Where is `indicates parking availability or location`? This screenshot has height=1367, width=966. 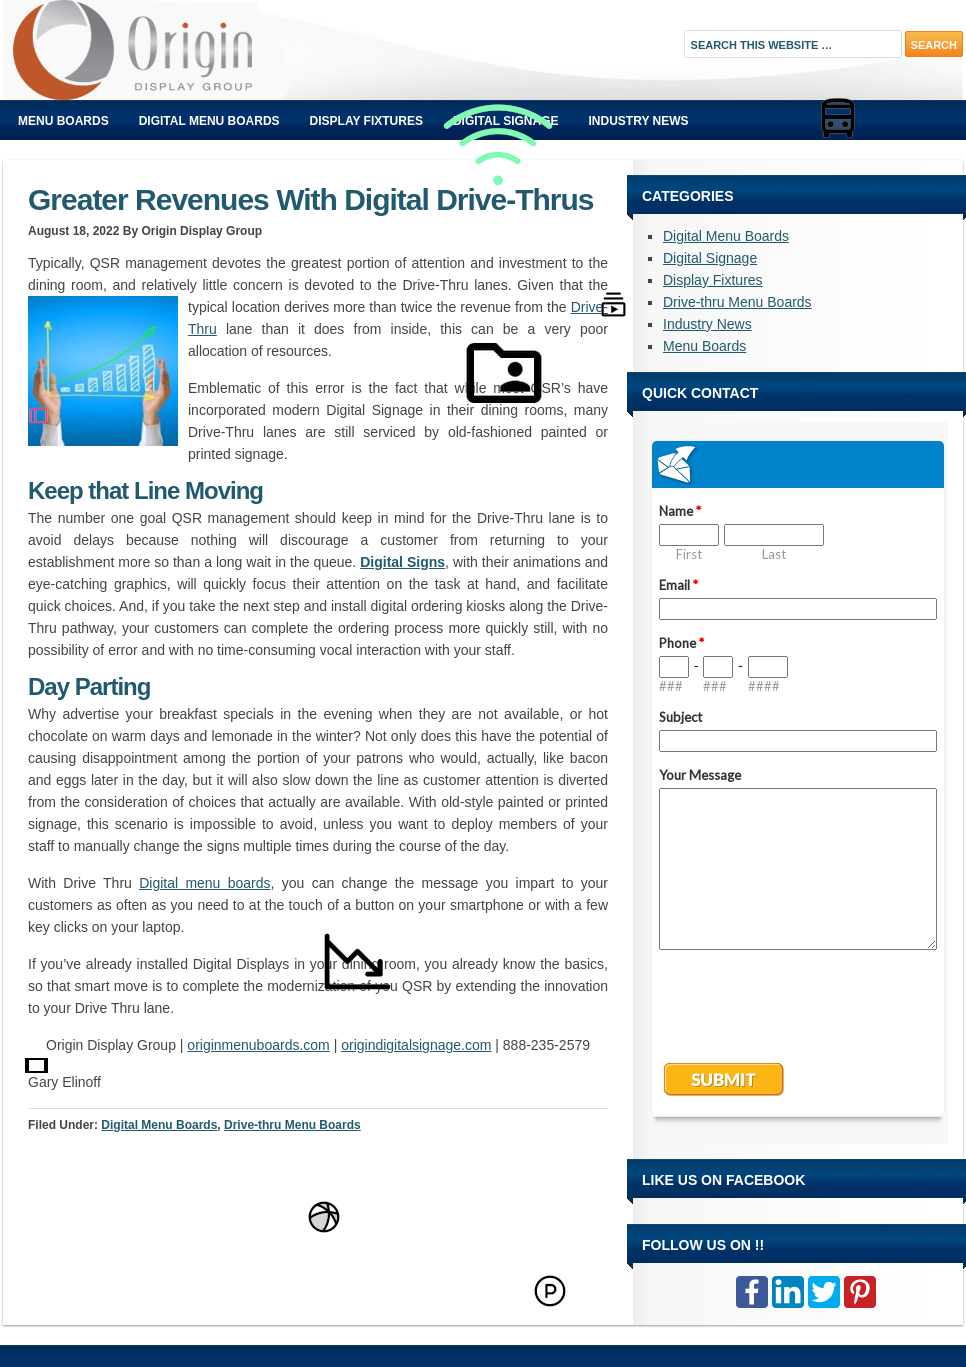 indicates parking availability or location is located at coordinates (550, 1291).